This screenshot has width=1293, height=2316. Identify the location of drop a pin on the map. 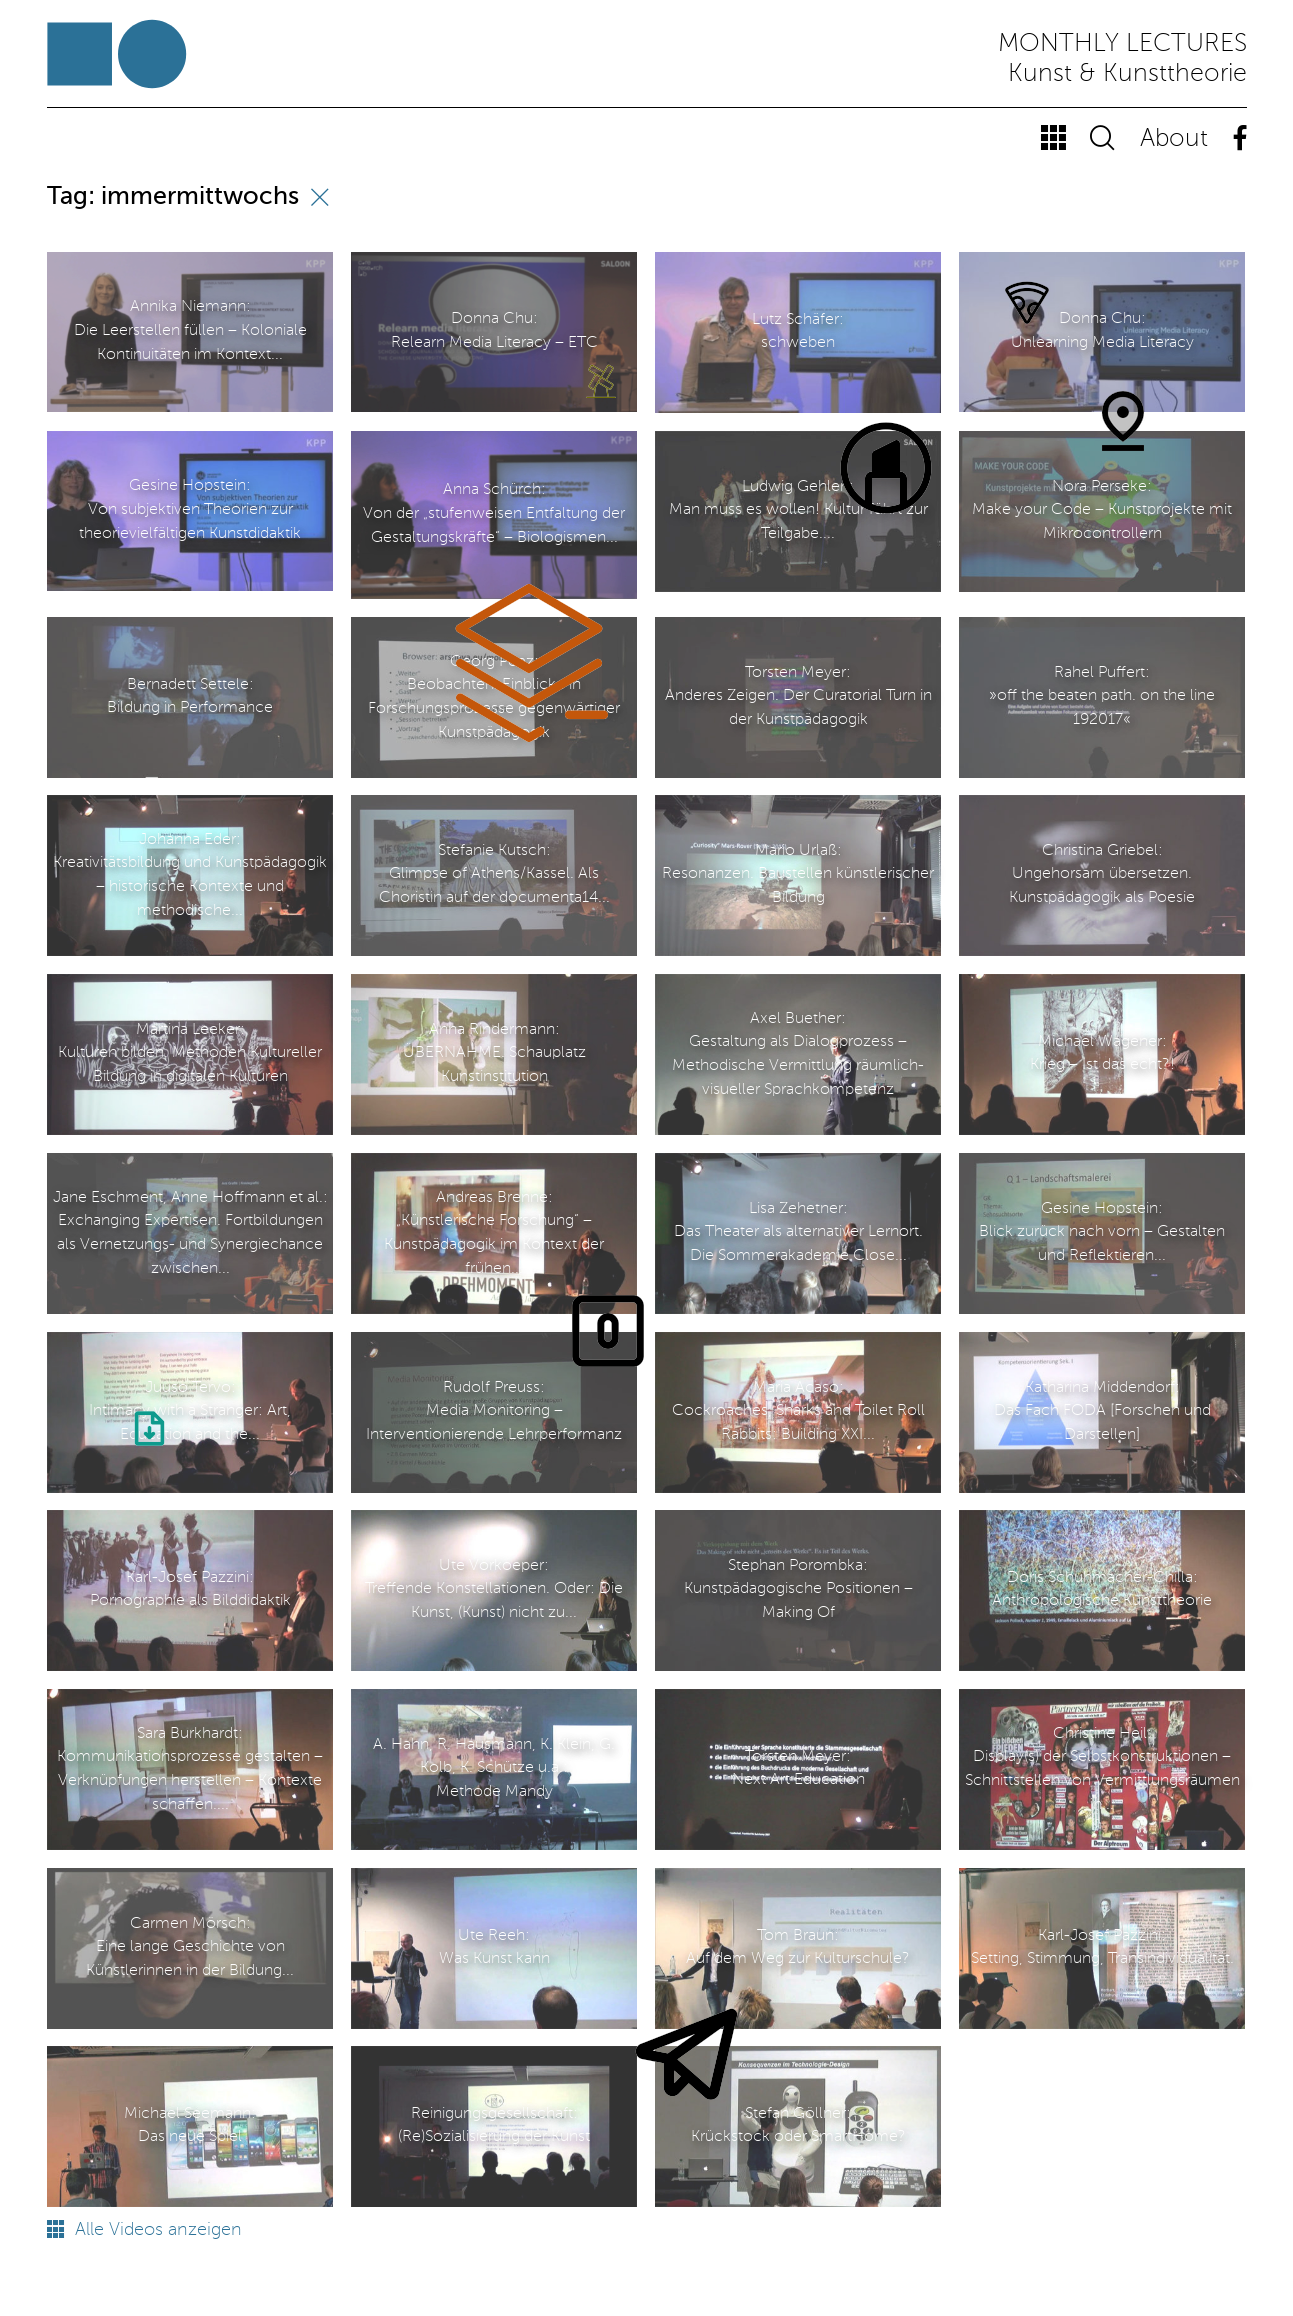
(1123, 421).